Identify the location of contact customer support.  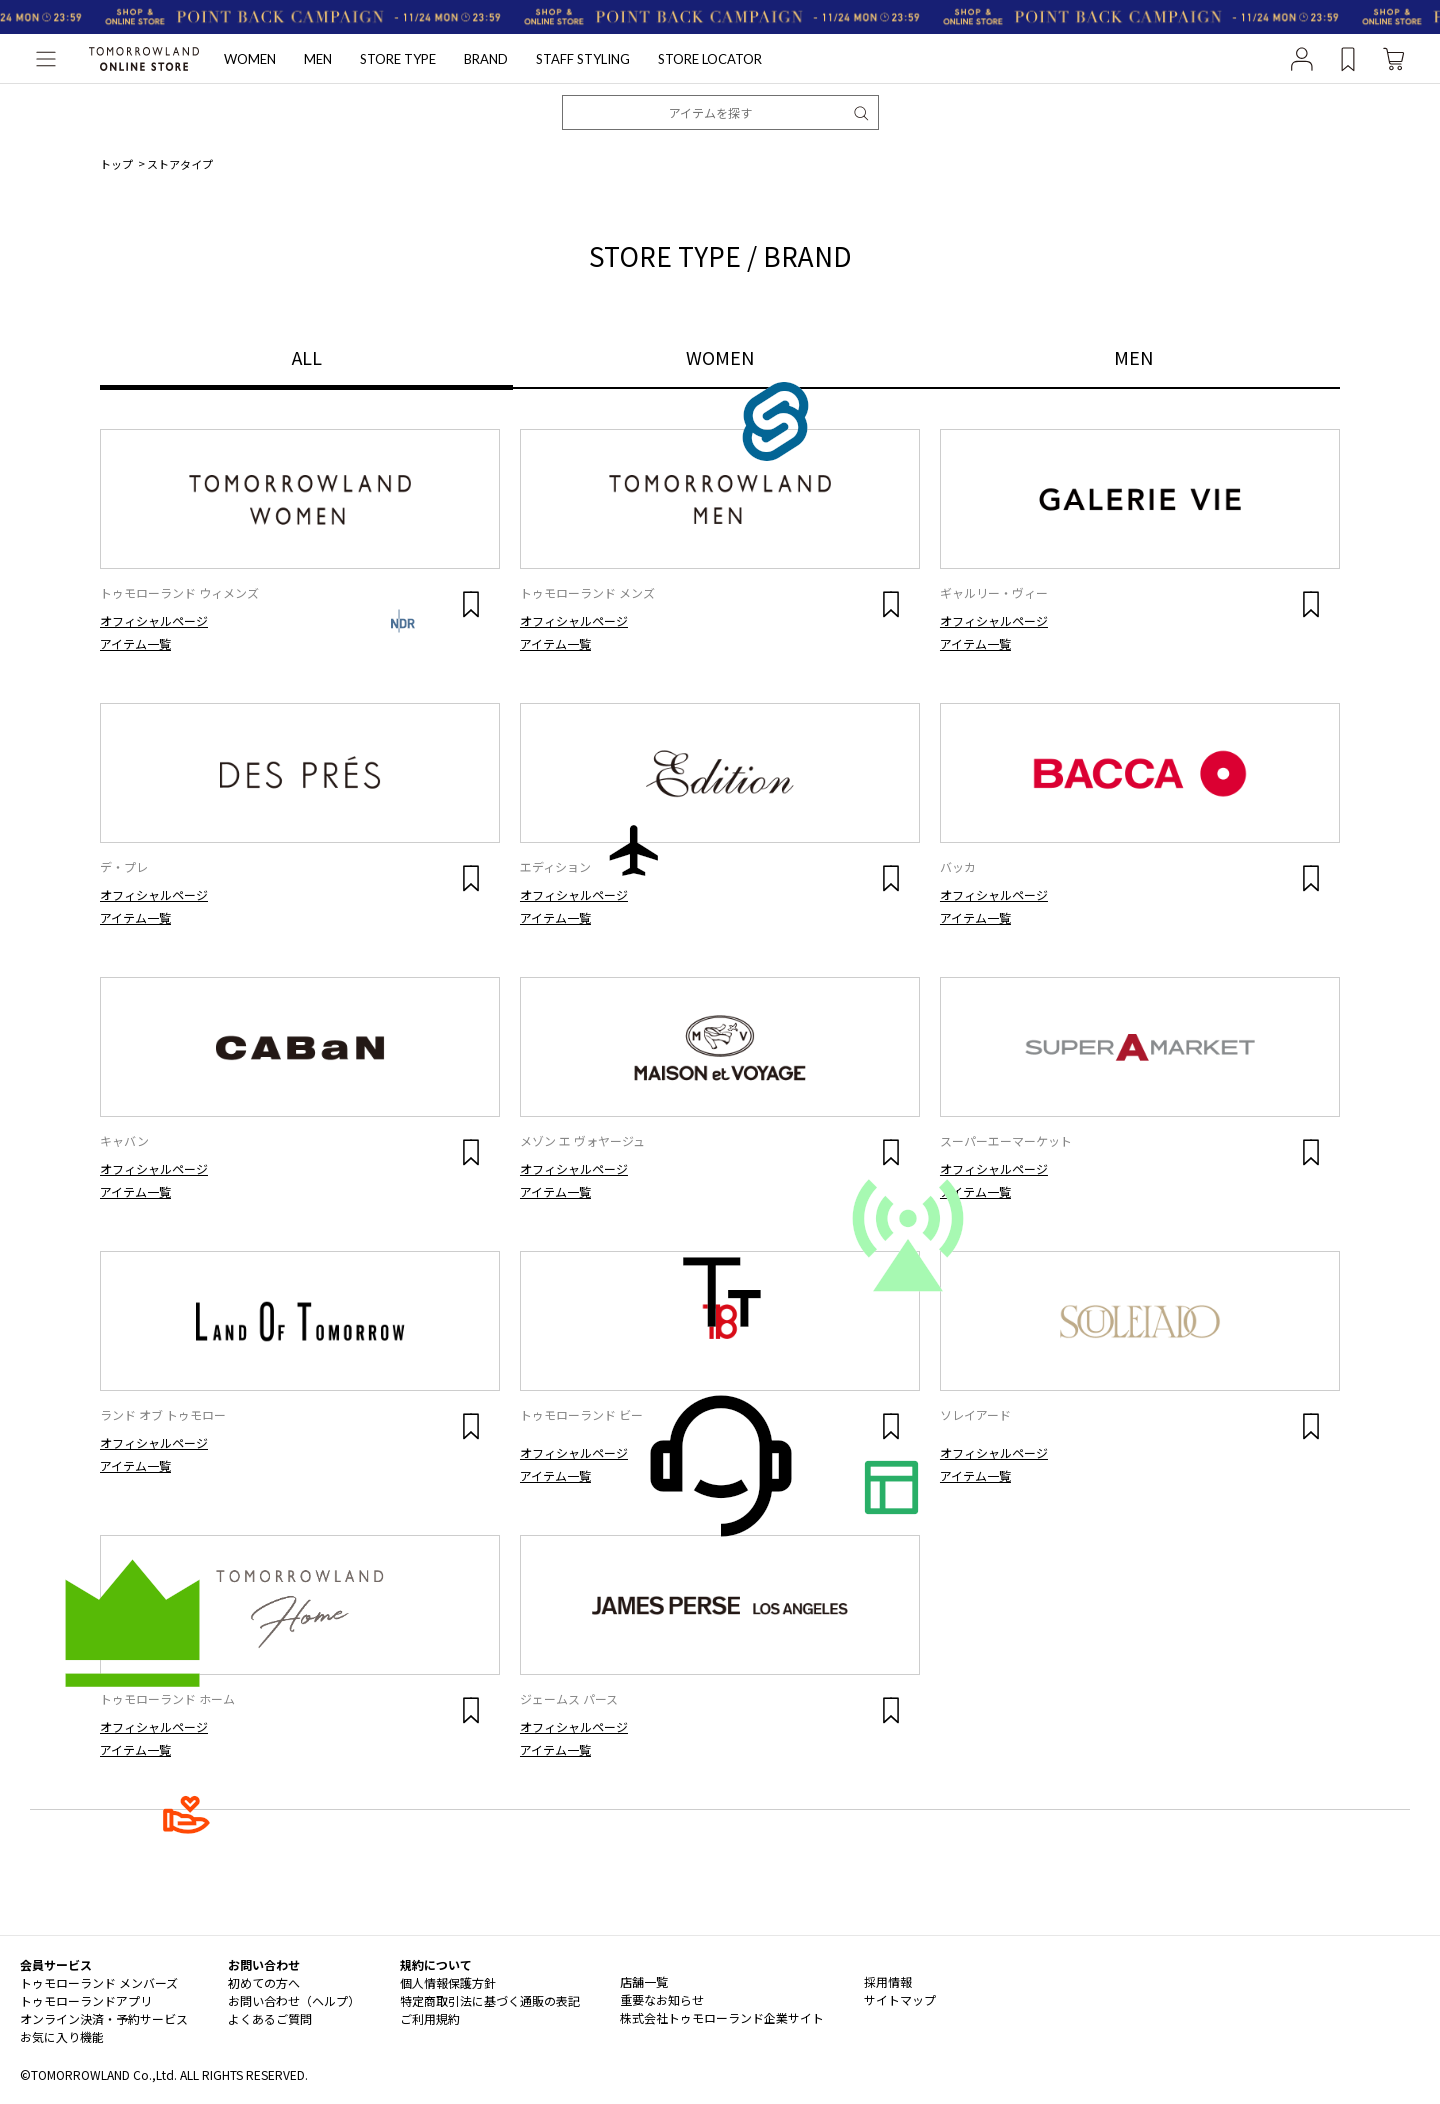
(721, 1466).